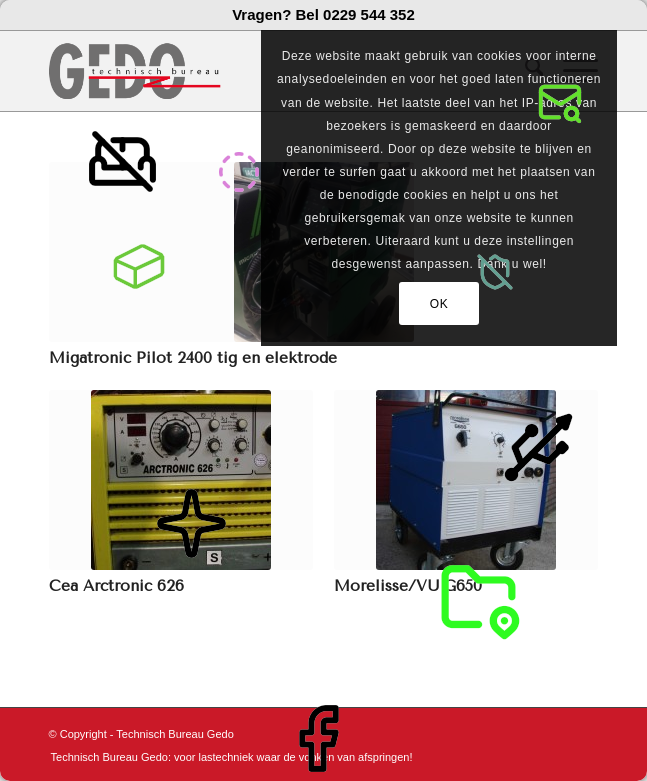 Image resolution: width=647 pixels, height=781 pixels. What do you see at coordinates (191, 523) in the screenshot?
I see `indicates AI-generated or enhanced content` at bounding box center [191, 523].